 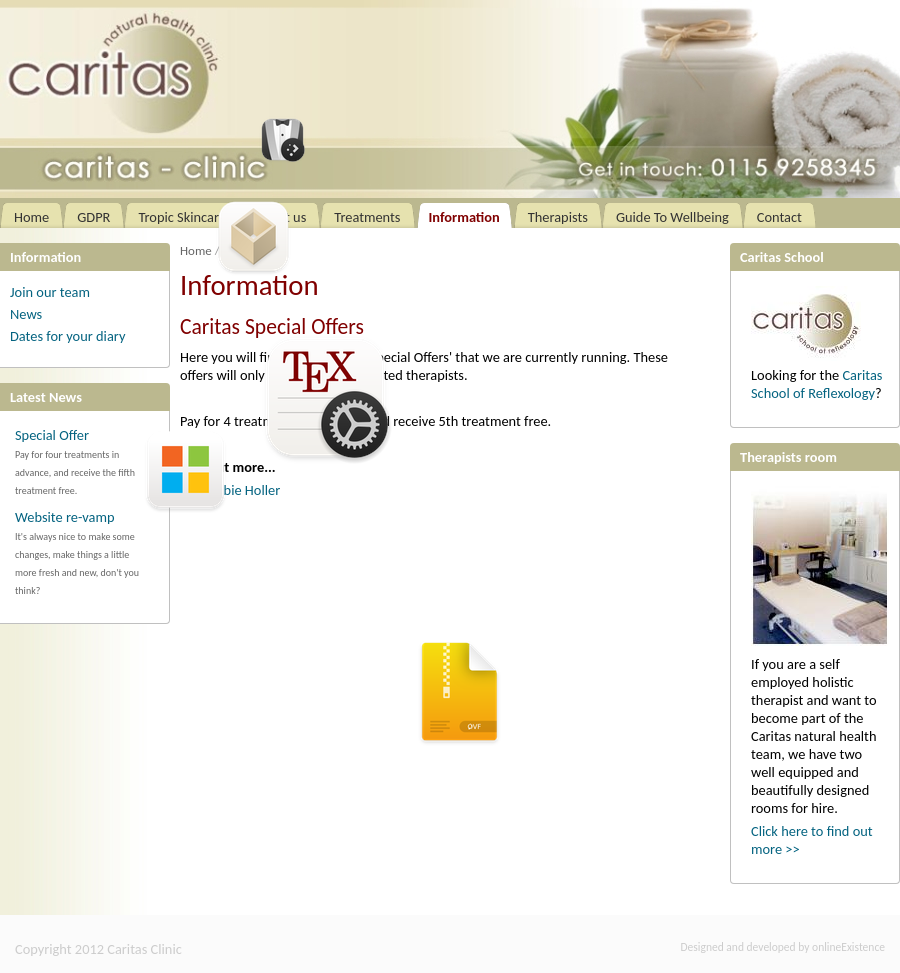 I want to click on open flatpak software manager, so click(x=253, y=236).